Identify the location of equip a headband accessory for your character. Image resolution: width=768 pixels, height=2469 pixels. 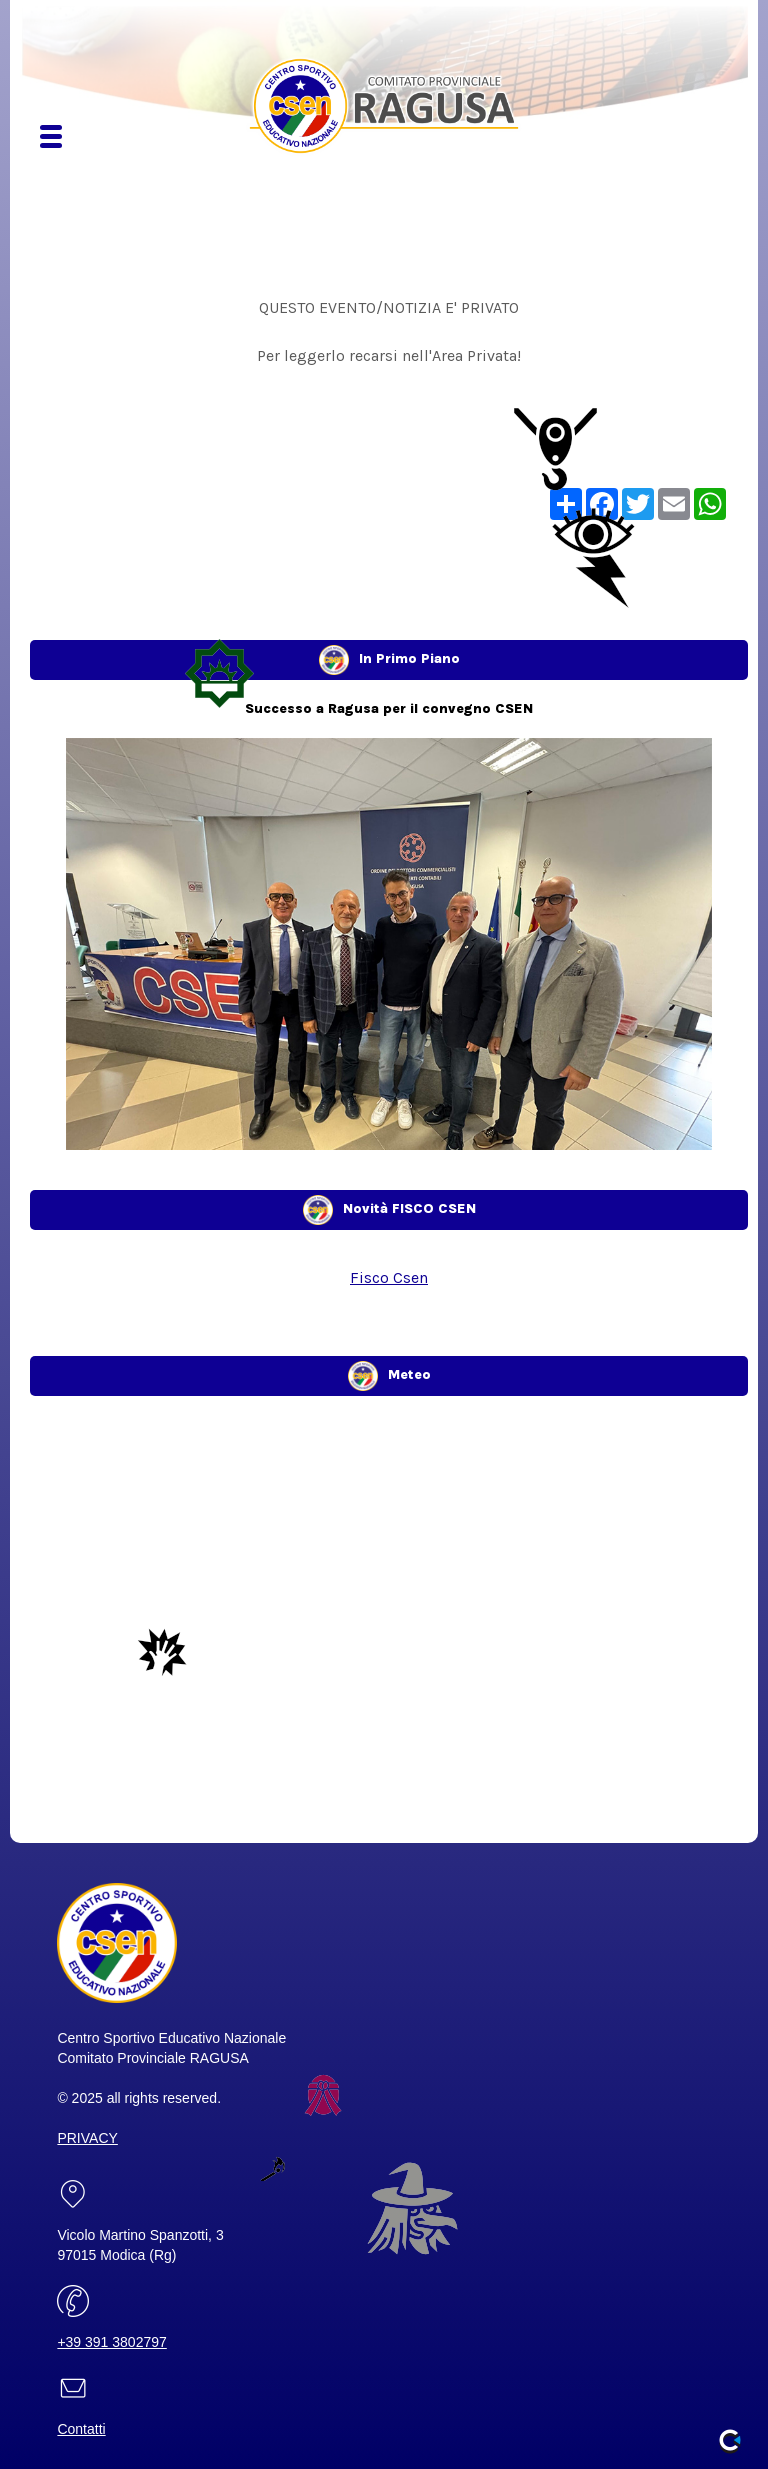
(323, 2095).